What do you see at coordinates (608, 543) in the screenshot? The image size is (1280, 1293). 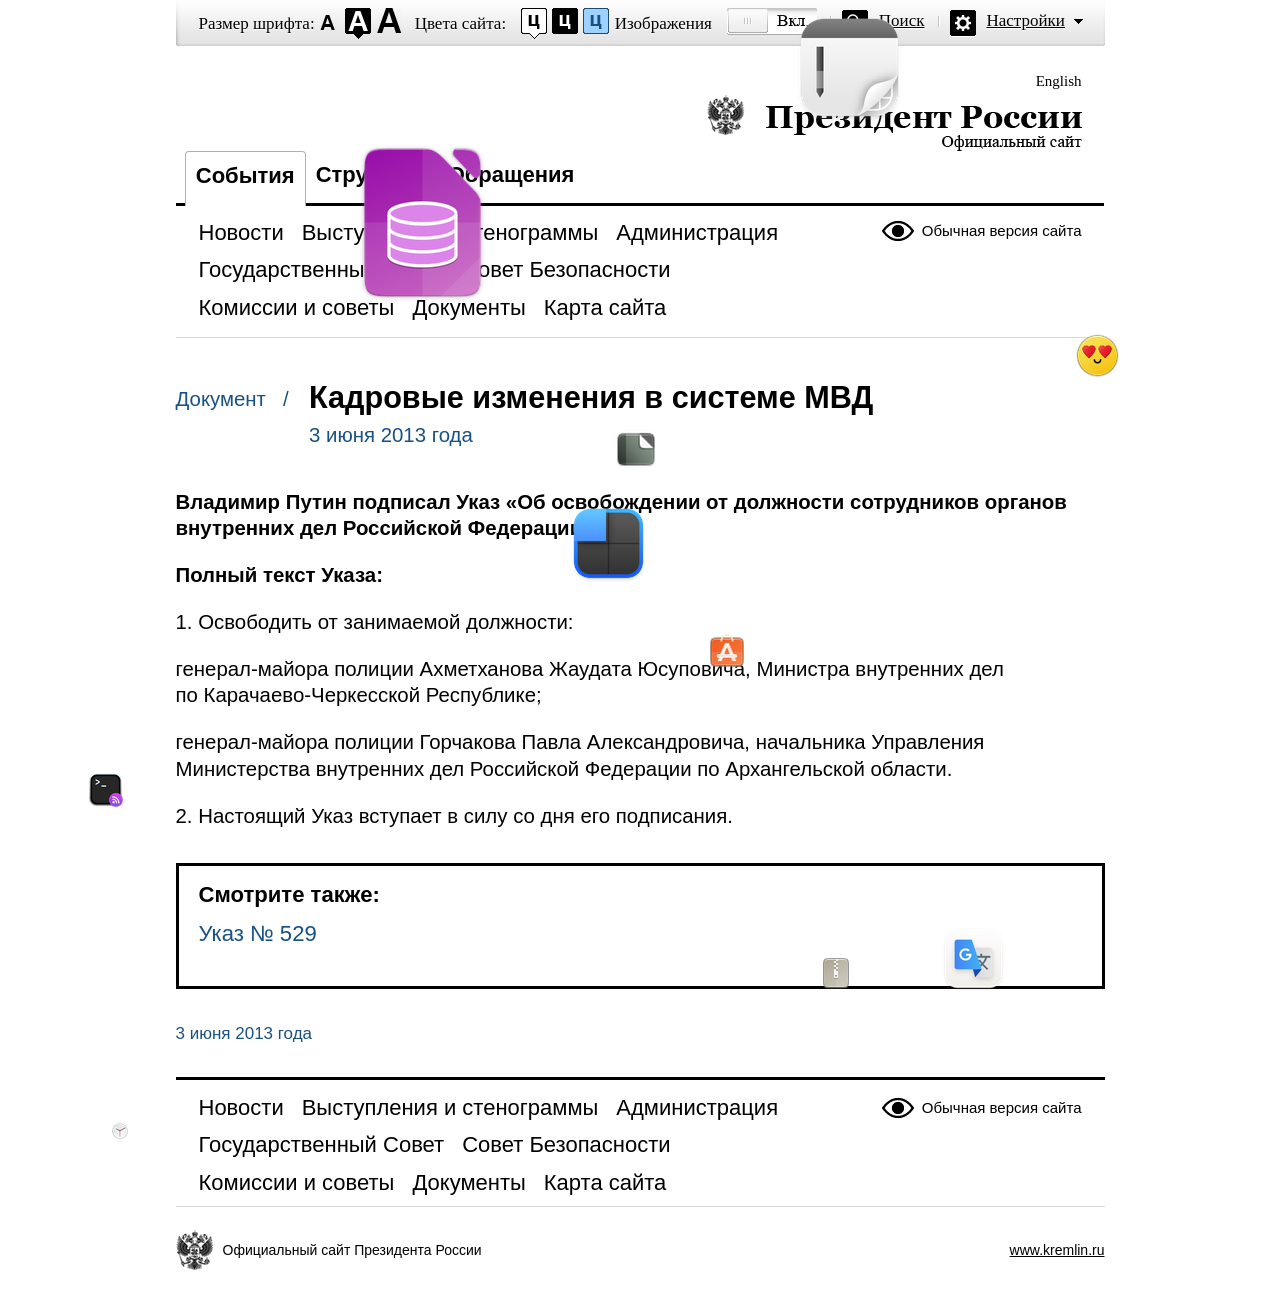 I see `switch between virtual desktops or workspaces` at bounding box center [608, 543].